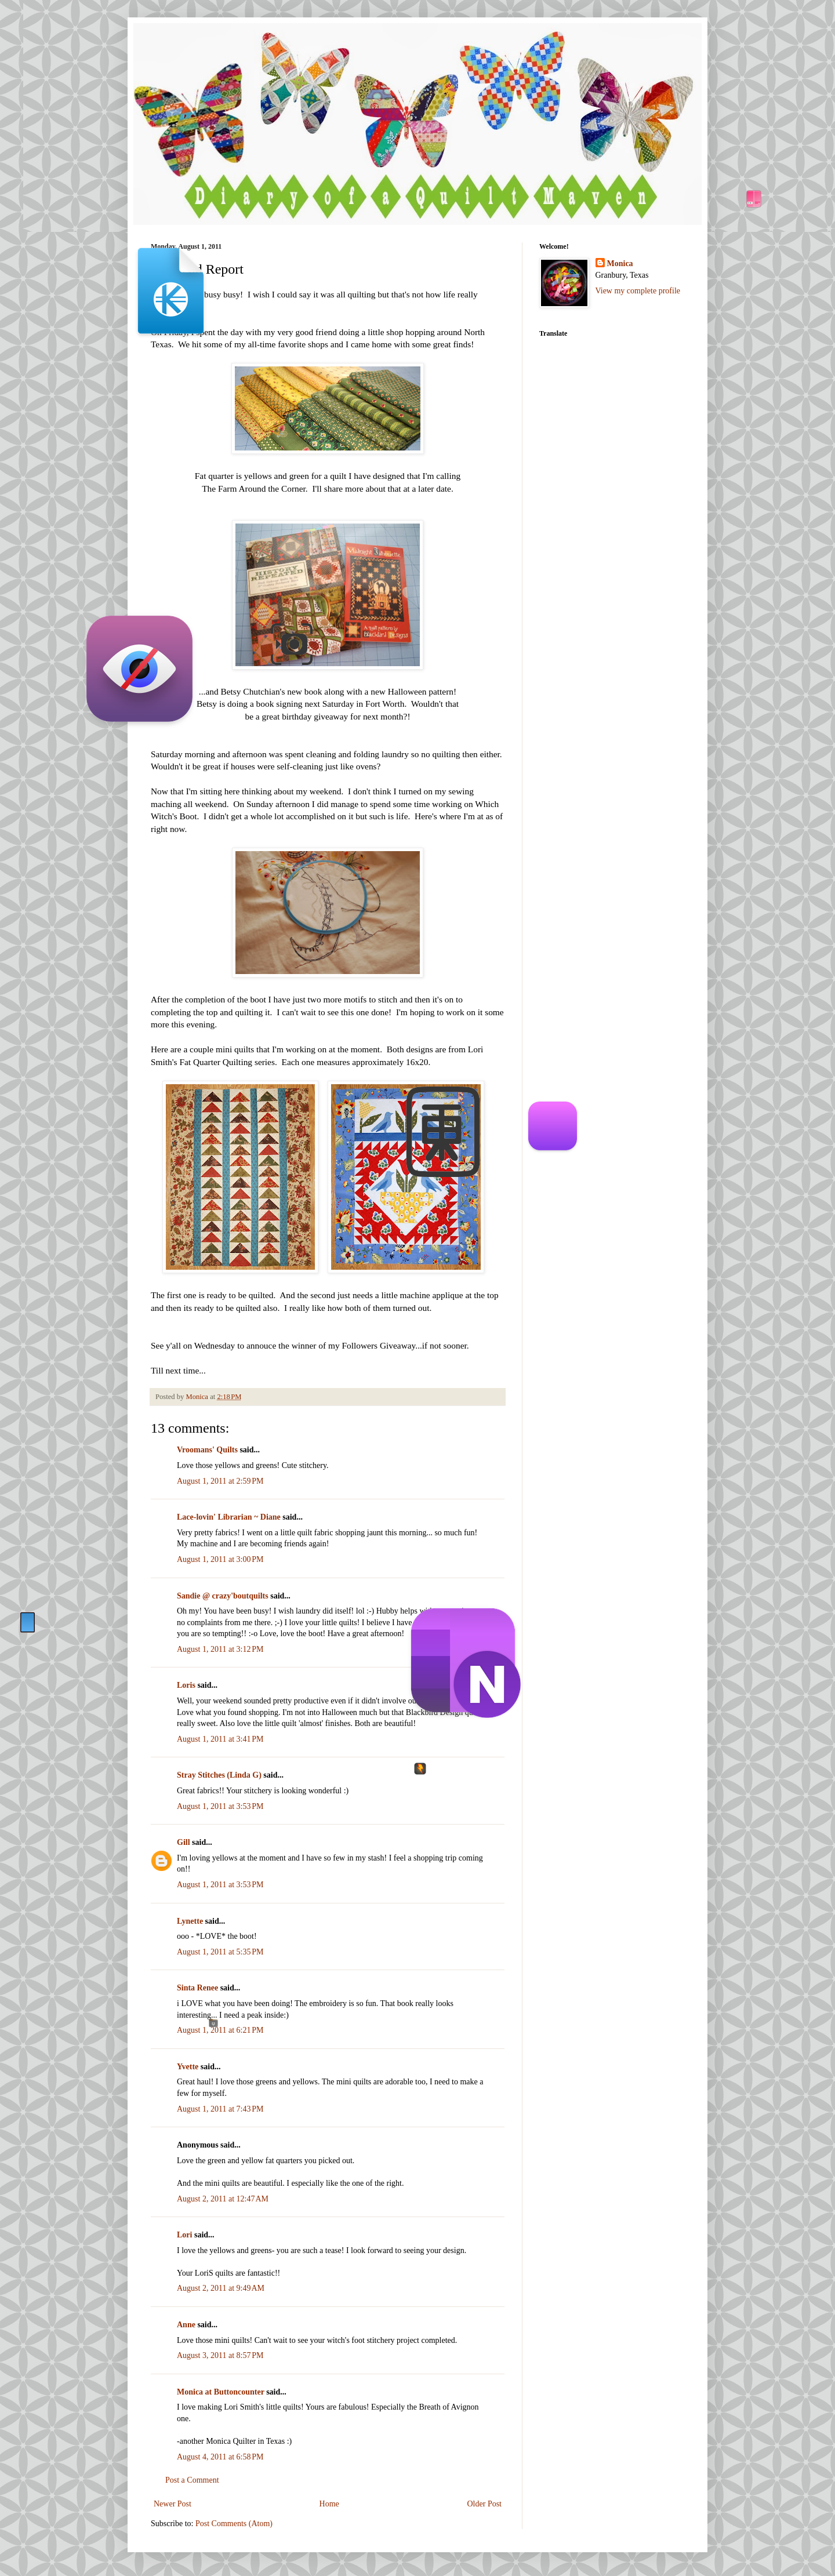 The width and height of the screenshot is (835, 2576). What do you see at coordinates (463, 1660) in the screenshot?
I see `open Microsoft OneNote` at bounding box center [463, 1660].